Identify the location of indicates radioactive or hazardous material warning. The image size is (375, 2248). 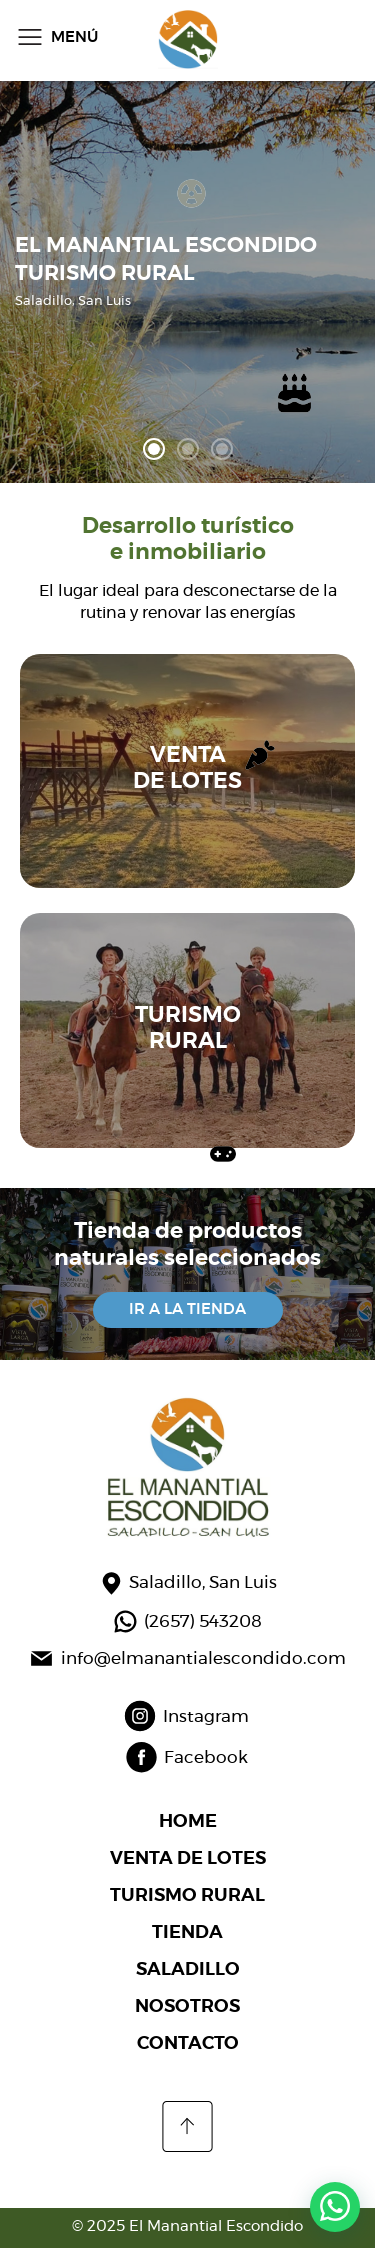
(191, 193).